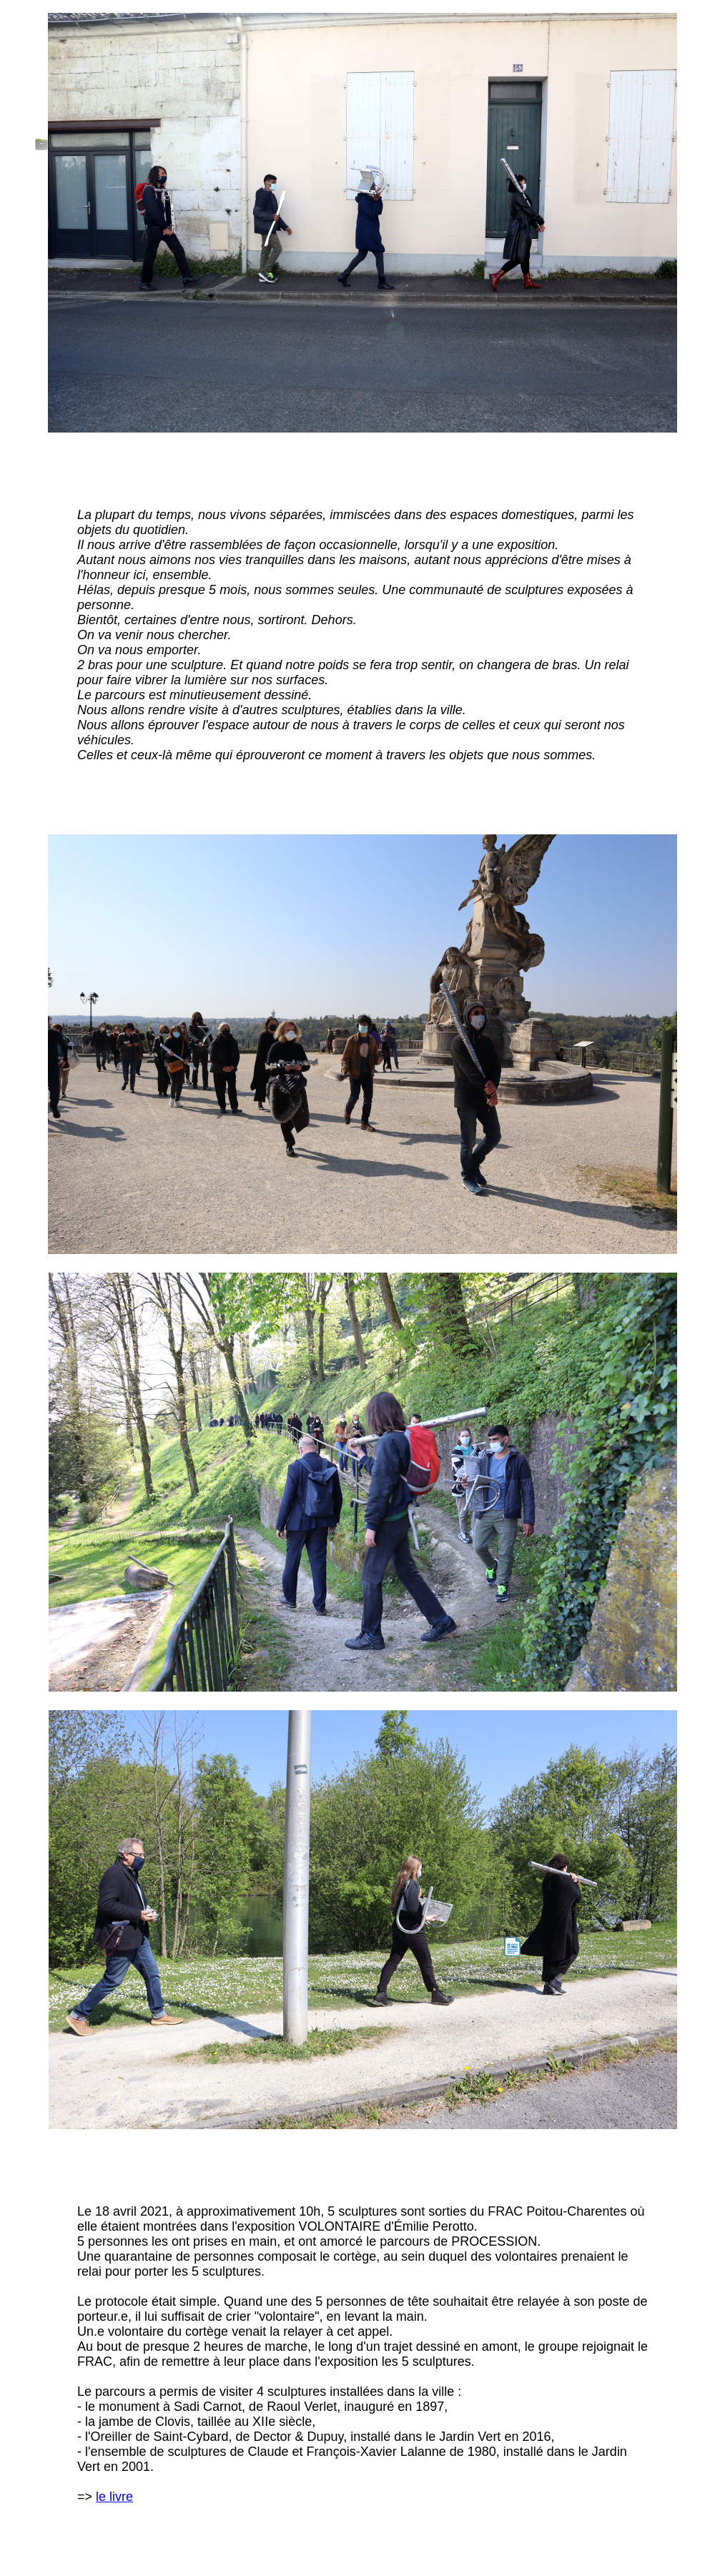 The image size is (725, 2576). Describe the element at coordinates (512, 1946) in the screenshot. I see `open a libreoffice writer document` at that location.